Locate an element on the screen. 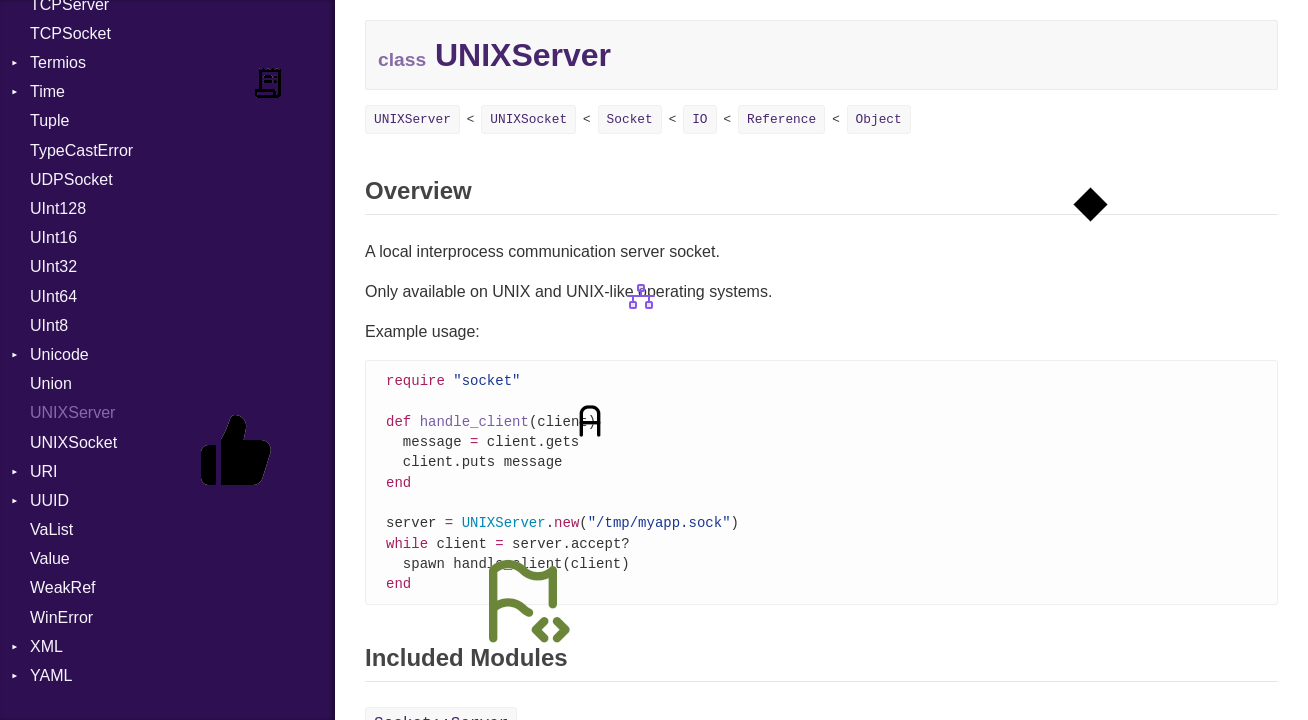 The image size is (1308, 720). access feature flags or code toggles is located at coordinates (523, 600).